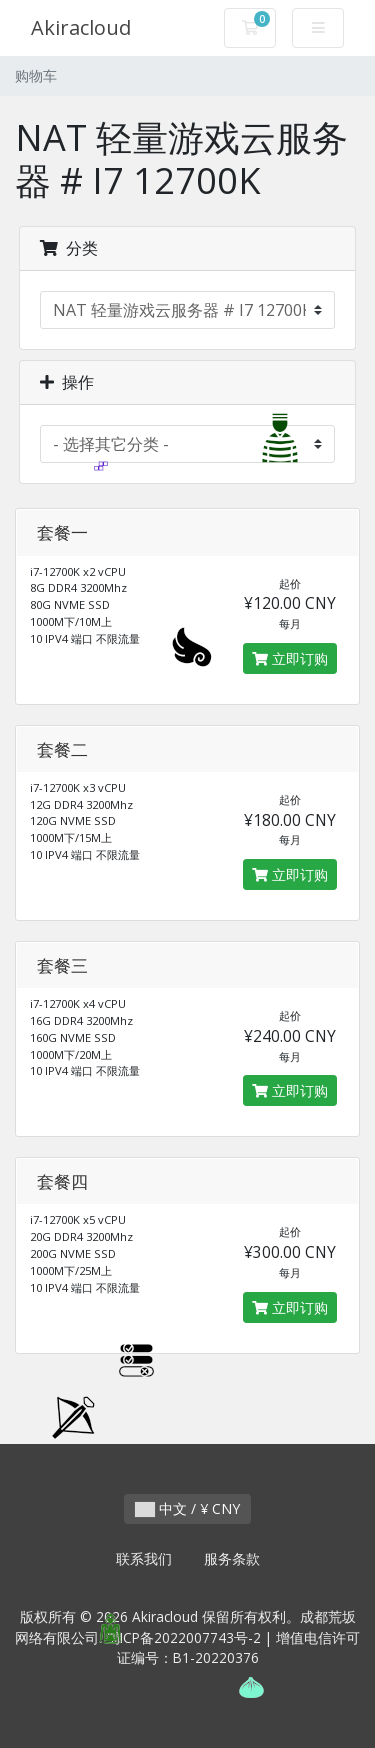 The image size is (375, 1748). I want to click on adjust settings with multiple toggle switches, so click(136, 1360).